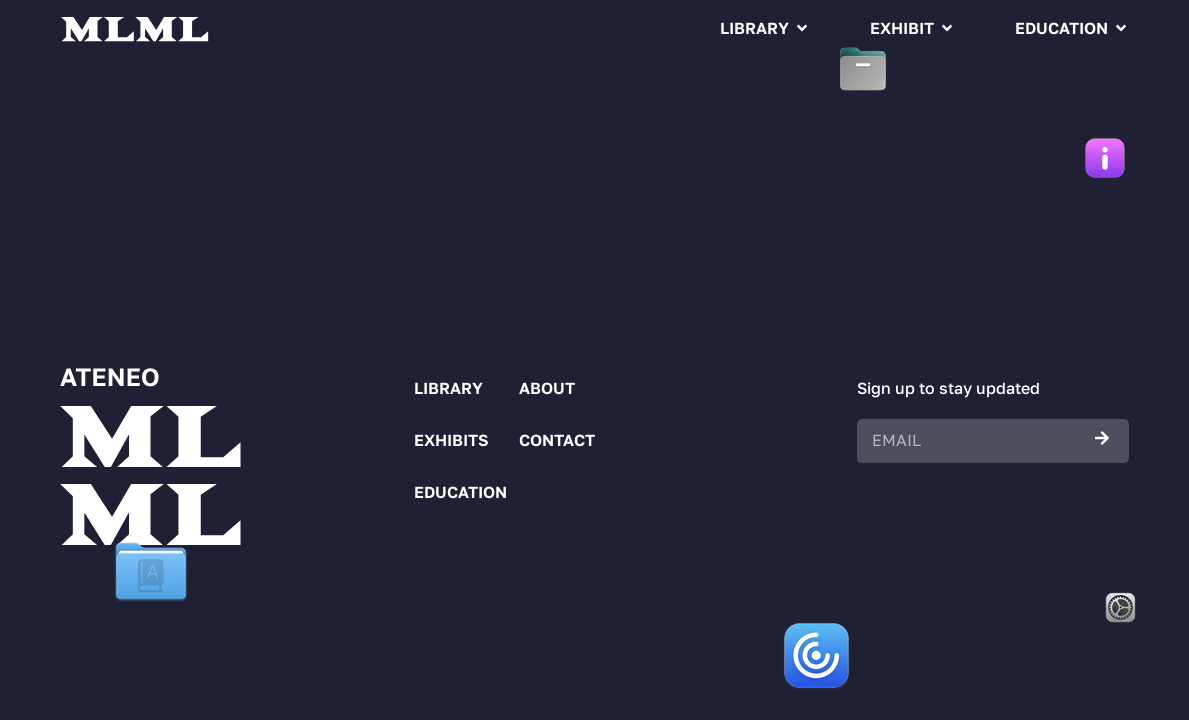 The height and width of the screenshot is (720, 1189). Describe the element at coordinates (1105, 158) in the screenshot. I see `access system status notifications` at that location.